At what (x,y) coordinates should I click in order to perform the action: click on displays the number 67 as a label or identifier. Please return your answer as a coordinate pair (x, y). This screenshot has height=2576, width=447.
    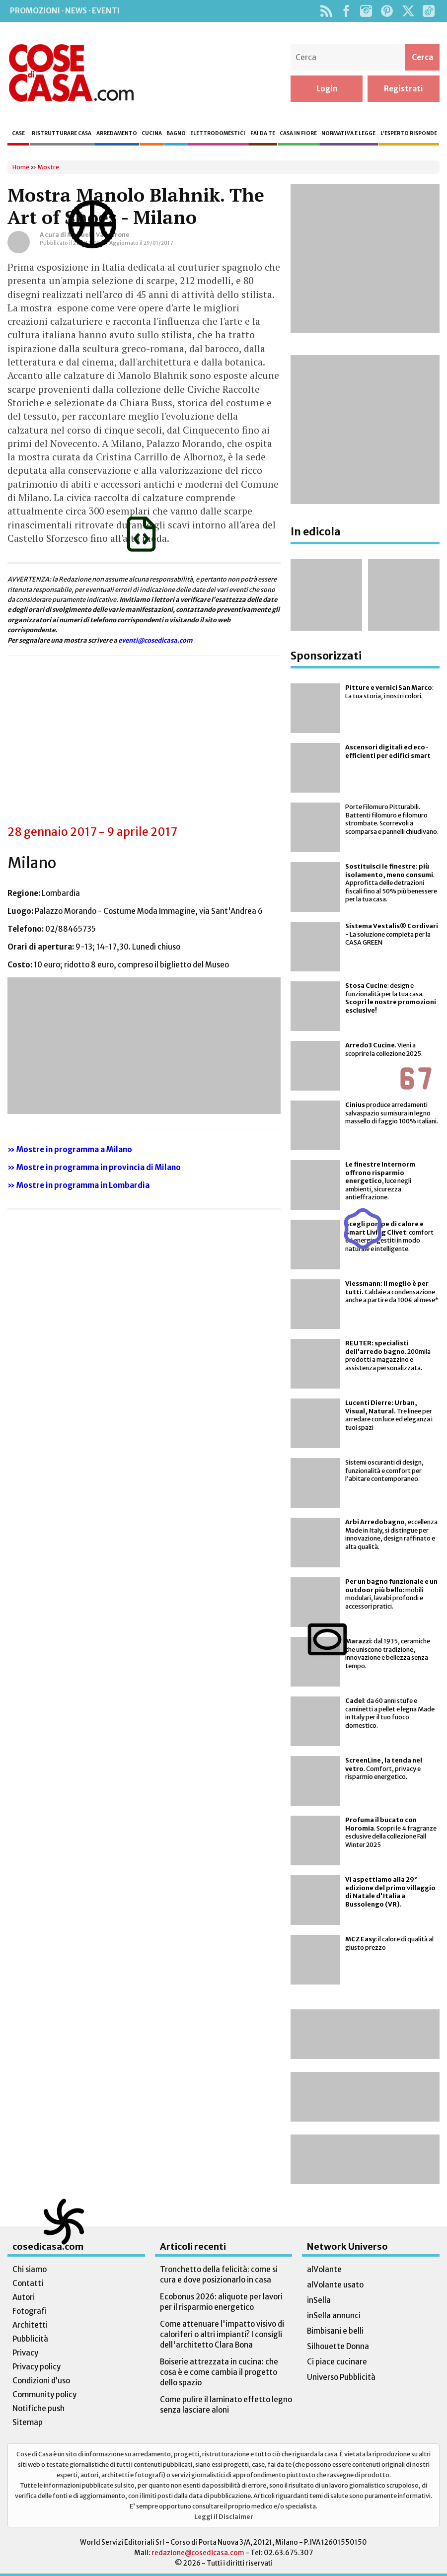
    Looking at the image, I should click on (416, 1078).